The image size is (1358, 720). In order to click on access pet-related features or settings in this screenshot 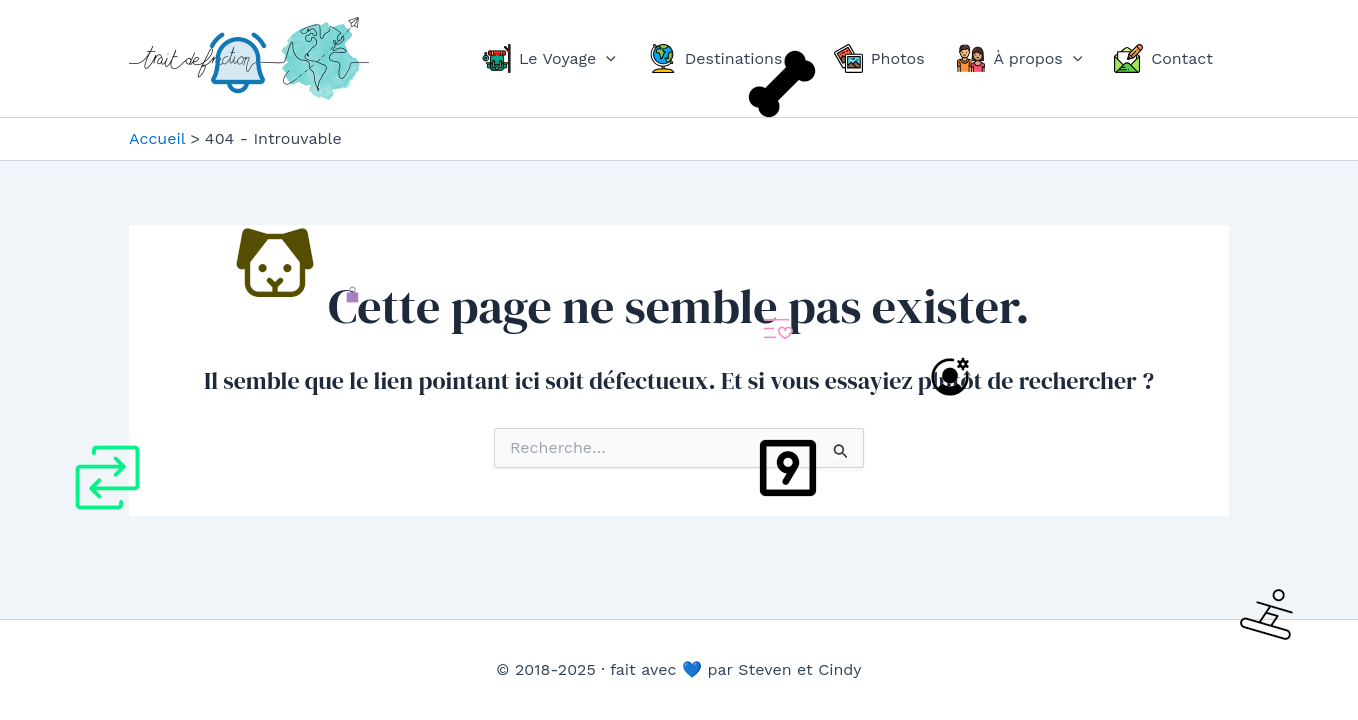, I will do `click(275, 264)`.